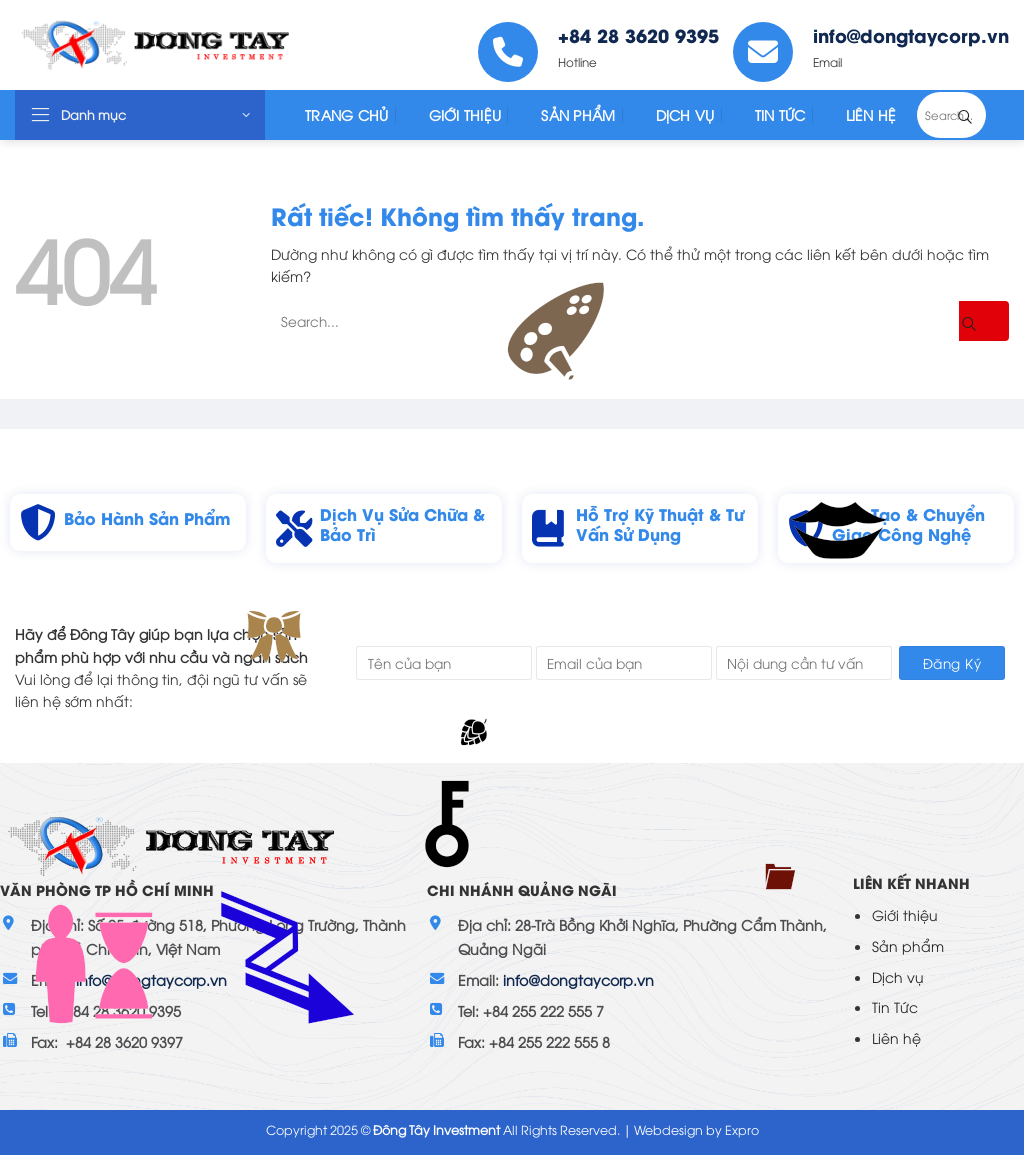  What do you see at coordinates (839, 531) in the screenshot?
I see `access voice or speech features` at bounding box center [839, 531].